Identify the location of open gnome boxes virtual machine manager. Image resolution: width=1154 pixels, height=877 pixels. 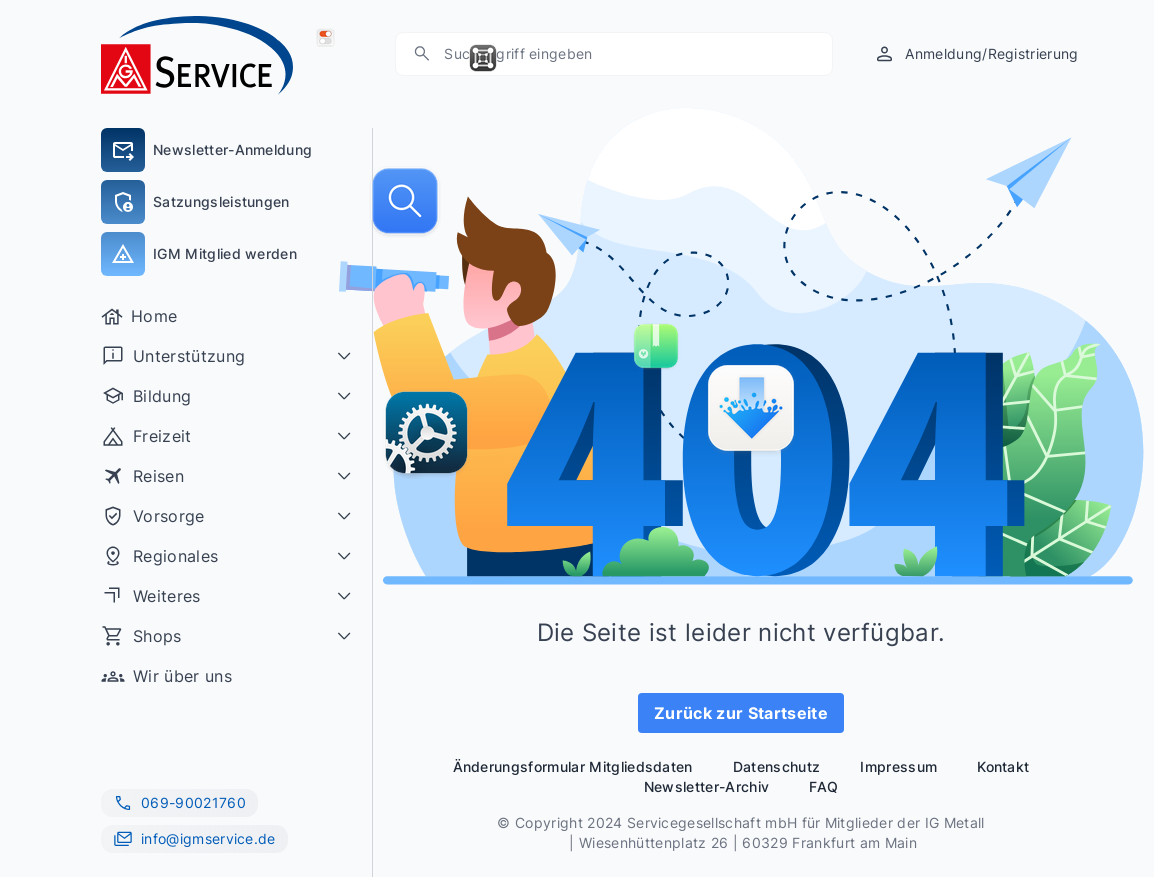
(483, 58).